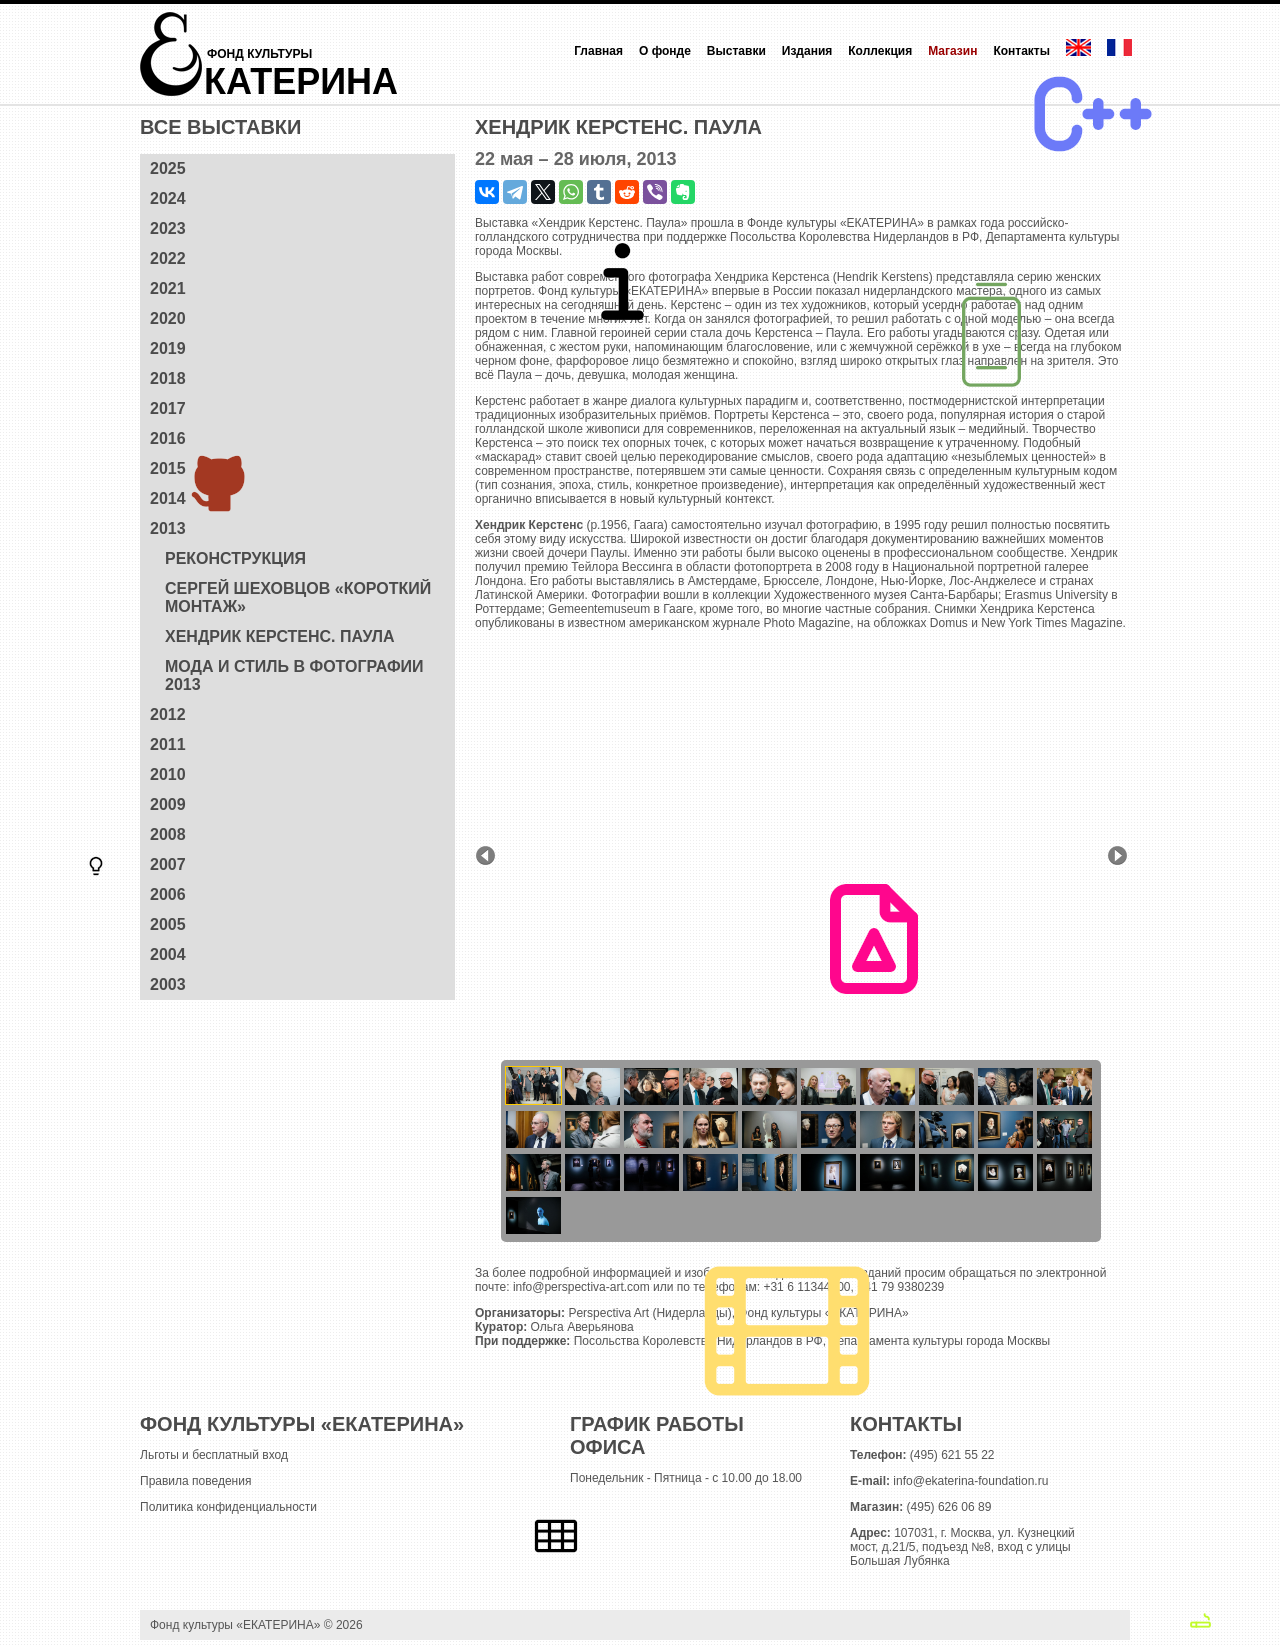 This screenshot has height=1645, width=1280. I want to click on view GitHub profile or repository, so click(219, 483).